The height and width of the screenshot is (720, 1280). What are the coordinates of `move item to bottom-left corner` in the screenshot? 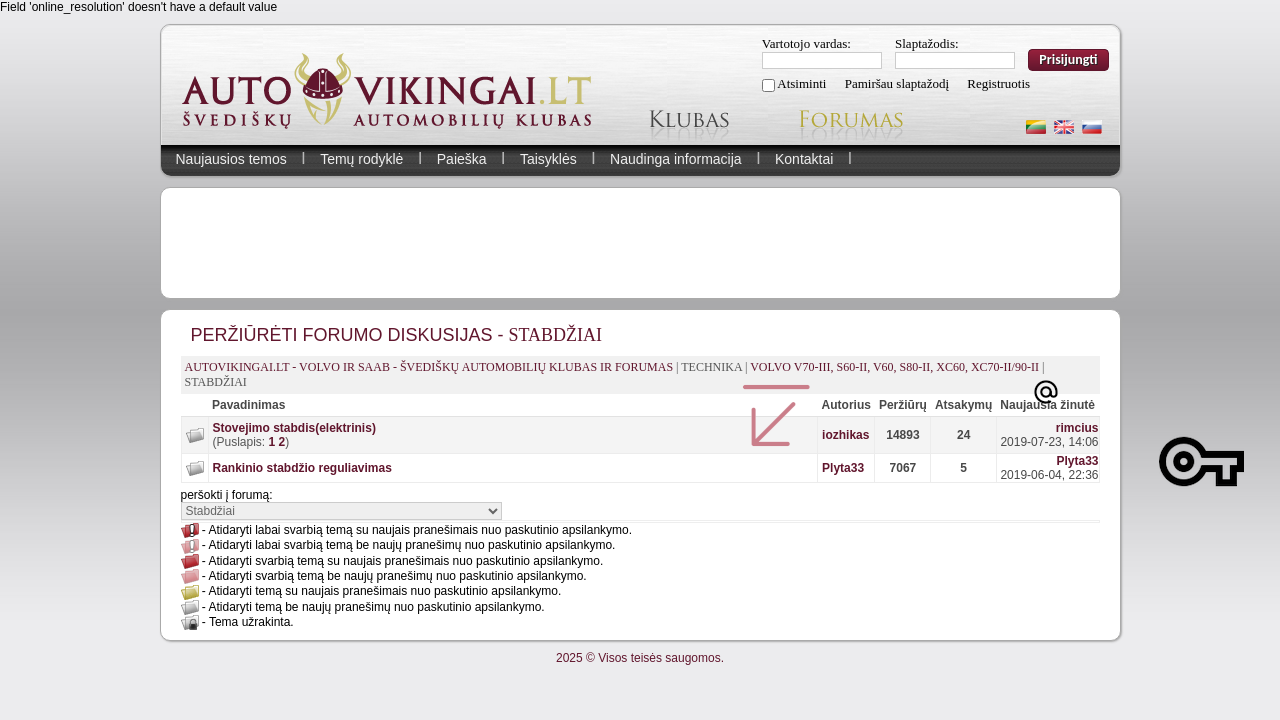 It's located at (773, 415).